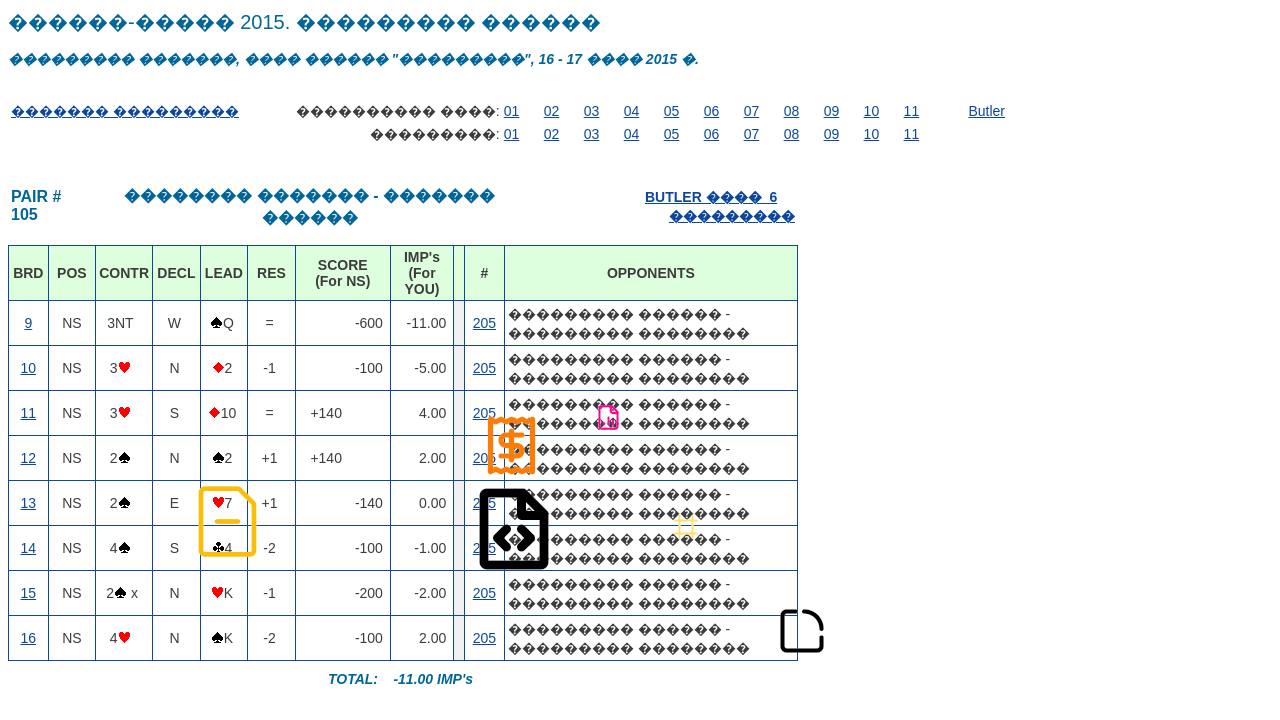 The height and width of the screenshot is (720, 1280). I want to click on view report or analytics file, so click(608, 417).